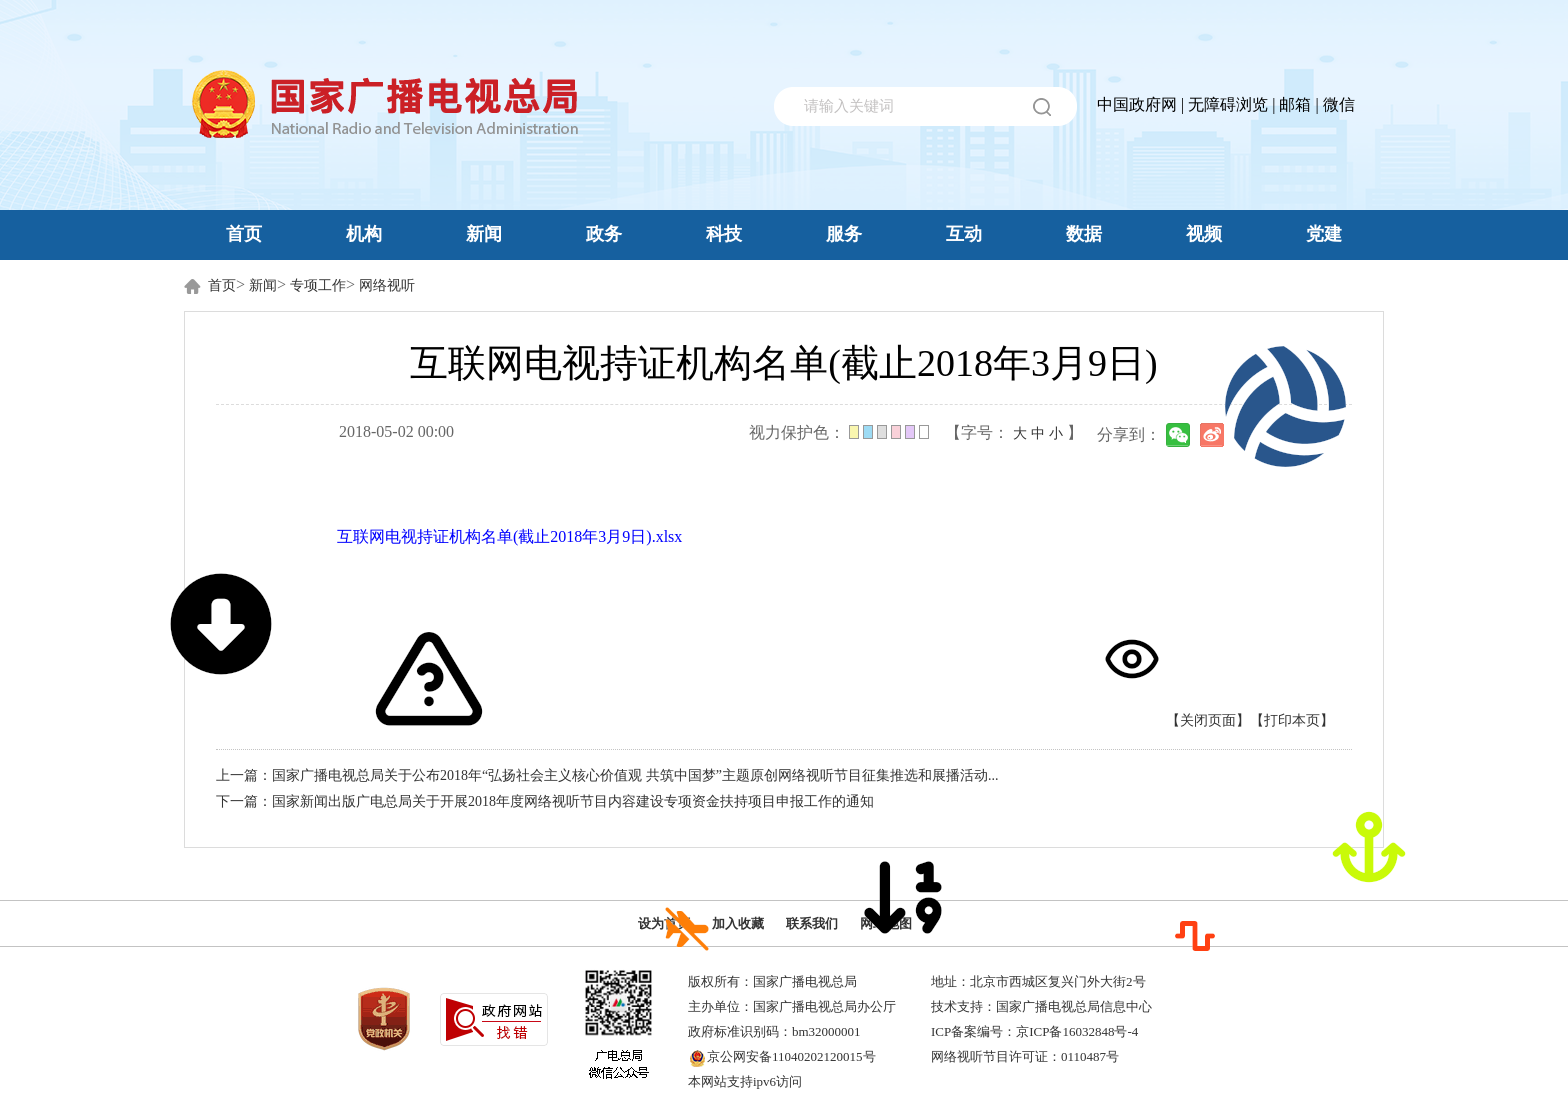 The image size is (1568, 1094). Describe the element at coordinates (687, 929) in the screenshot. I see `airplane mode is disabled` at that location.